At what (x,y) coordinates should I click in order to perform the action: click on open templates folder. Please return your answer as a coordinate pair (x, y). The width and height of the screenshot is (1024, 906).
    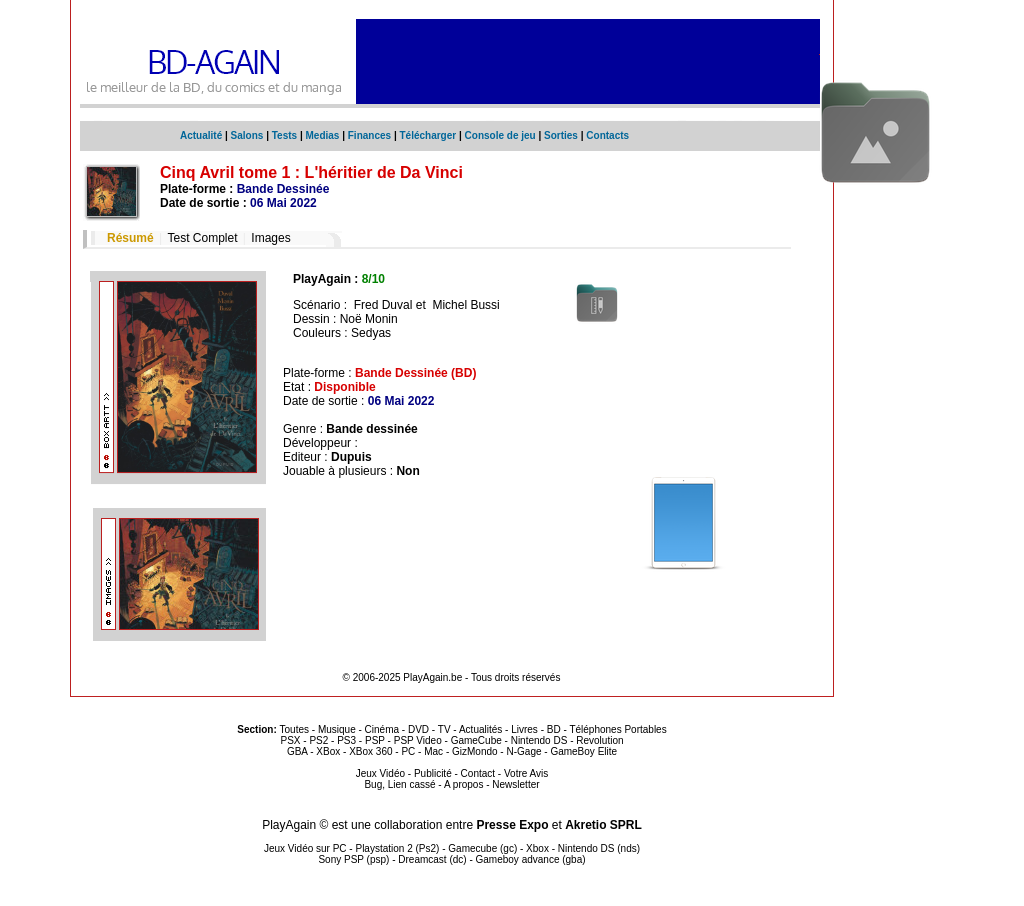
    Looking at the image, I should click on (597, 303).